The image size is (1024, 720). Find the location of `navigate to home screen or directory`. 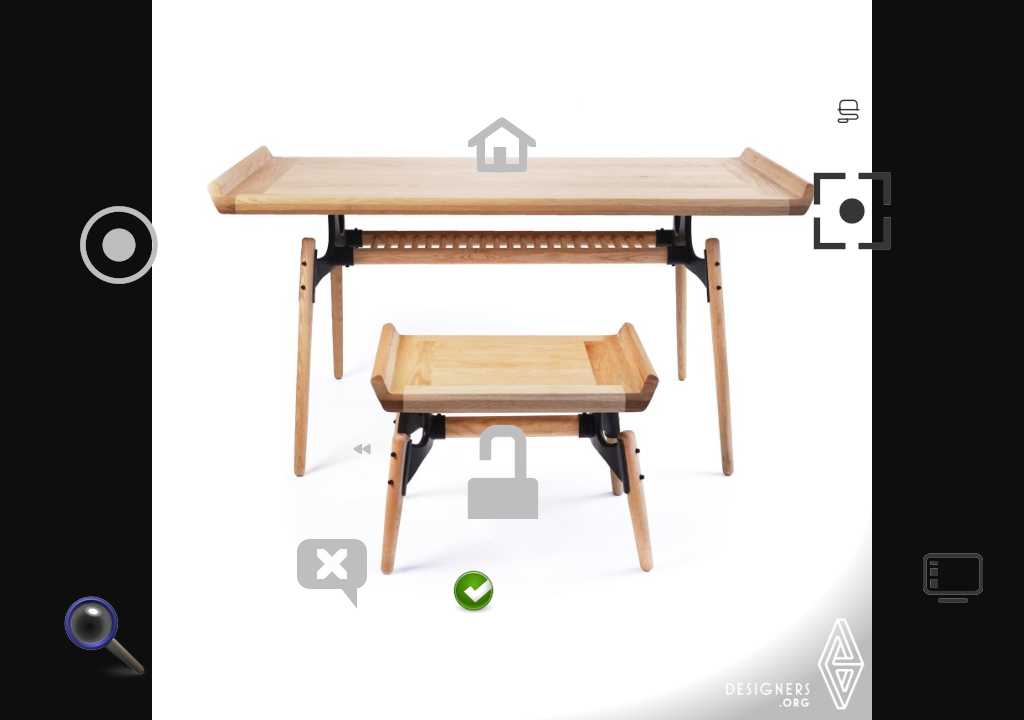

navigate to home screen or directory is located at coordinates (502, 147).